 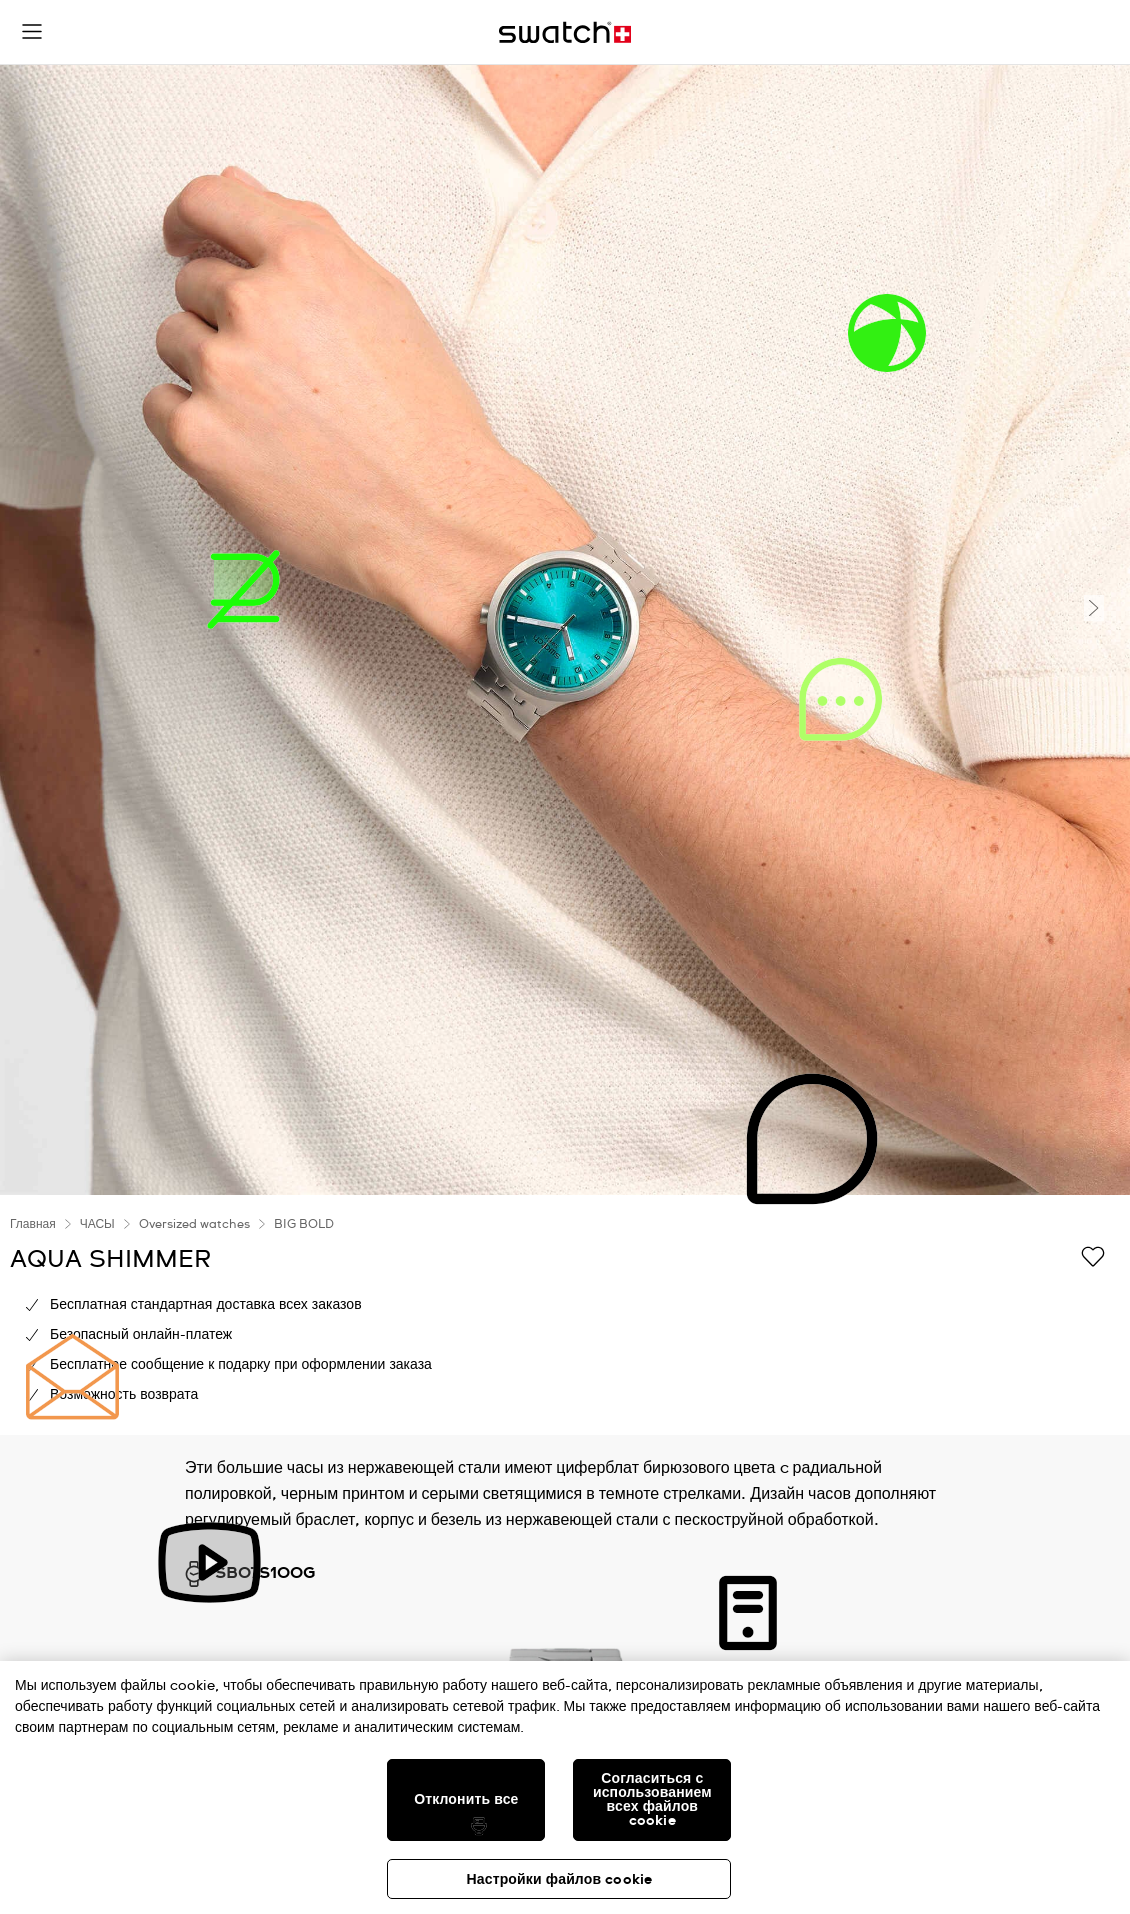 I want to click on view an opened or read email, so click(x=72, y=1380).